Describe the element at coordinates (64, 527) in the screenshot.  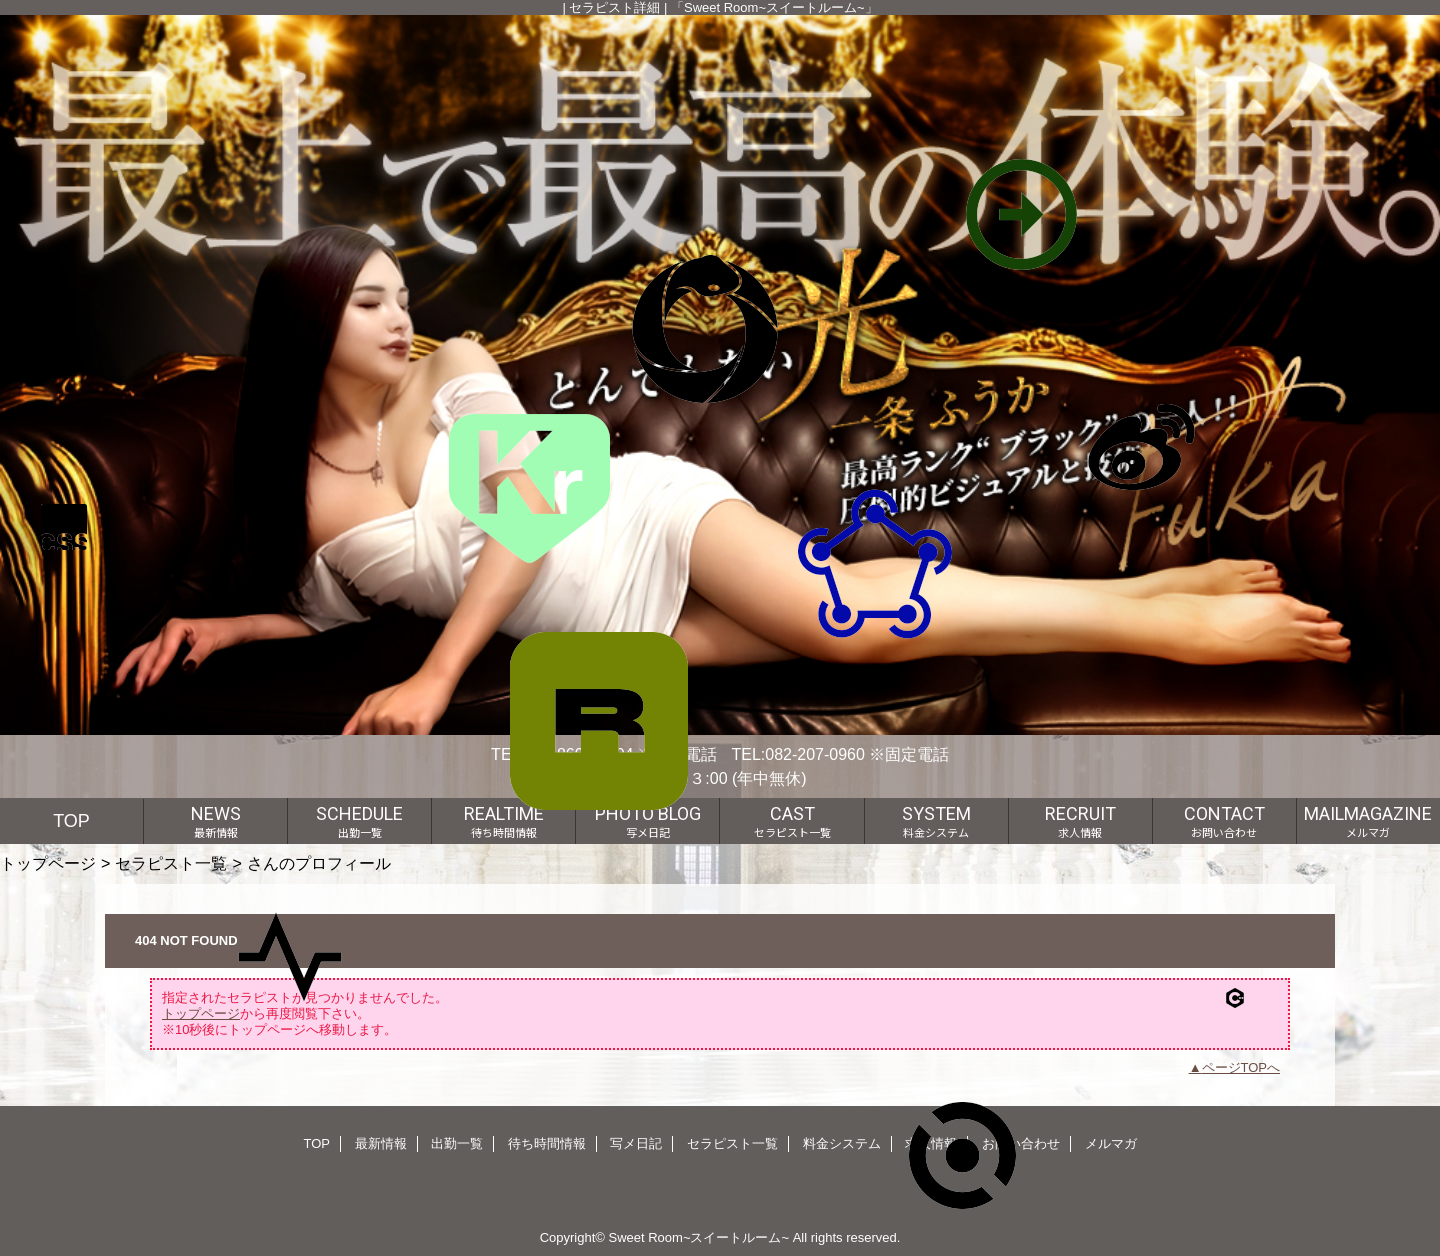
I see `visit CSS Wizardry website or resources` at that location.